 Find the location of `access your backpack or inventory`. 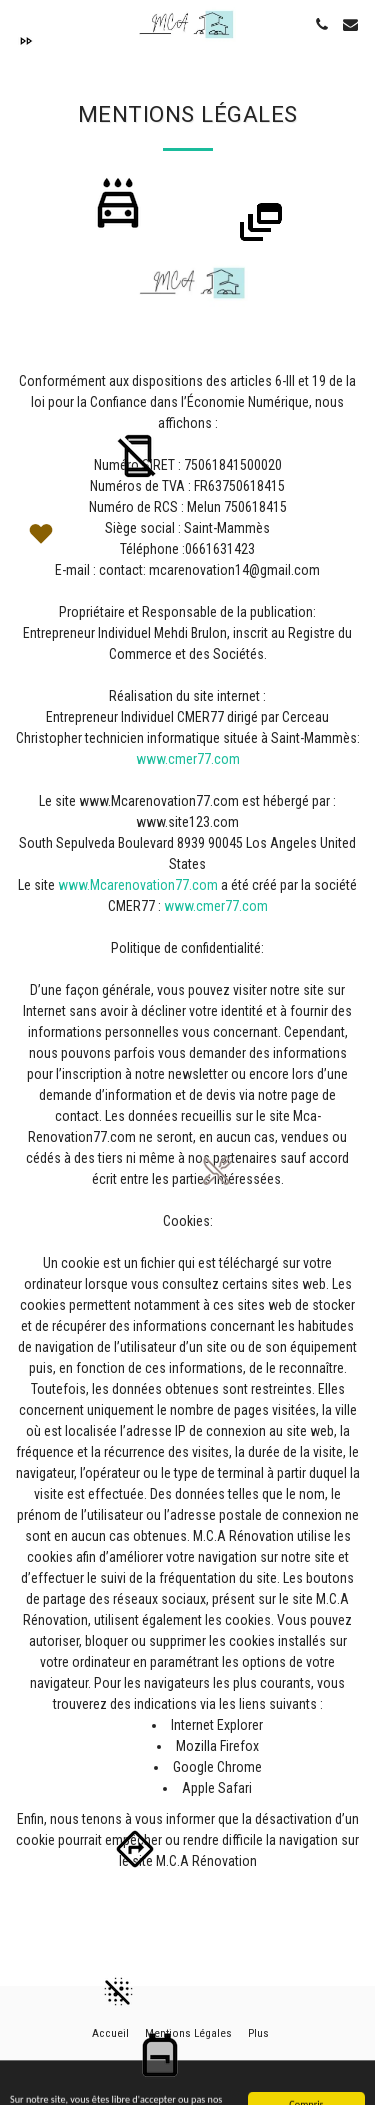

access your backpack or inventory is located at coordinates (160, 2055).